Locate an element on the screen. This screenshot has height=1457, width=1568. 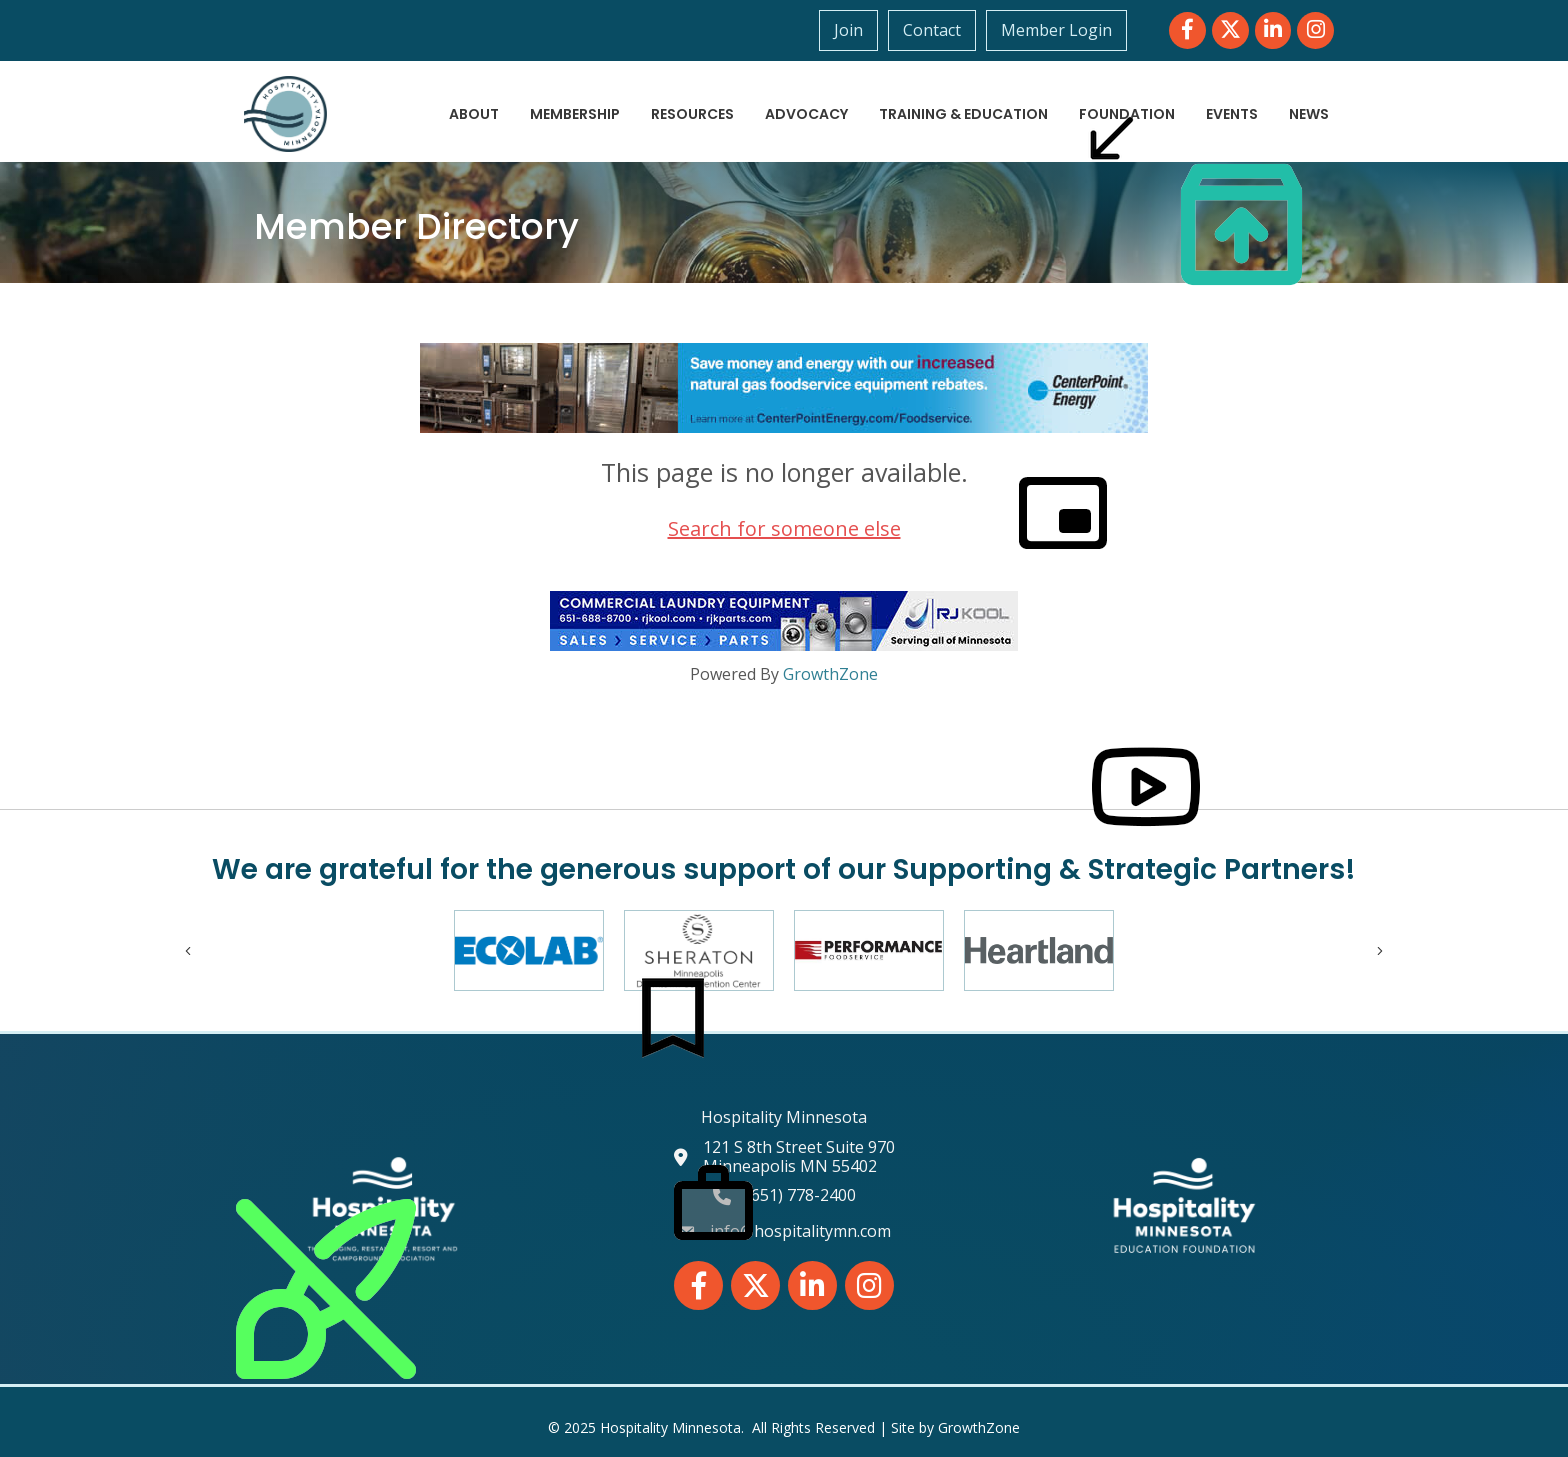
disable brush tool is located at coordinates (326, 1289).